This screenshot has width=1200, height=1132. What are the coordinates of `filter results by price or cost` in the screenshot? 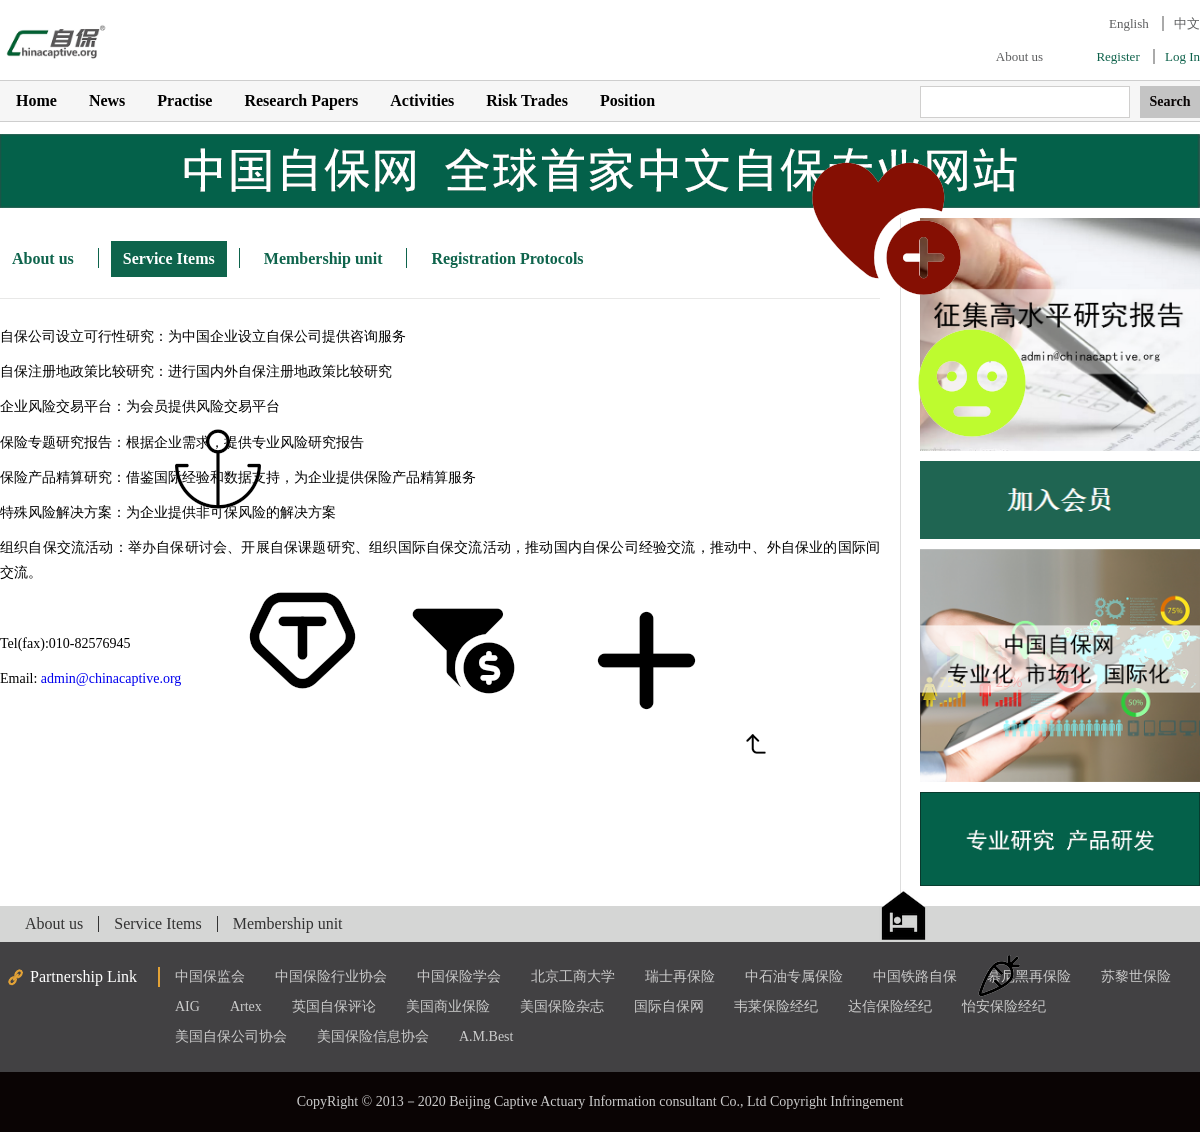 It's located at (463, 642).